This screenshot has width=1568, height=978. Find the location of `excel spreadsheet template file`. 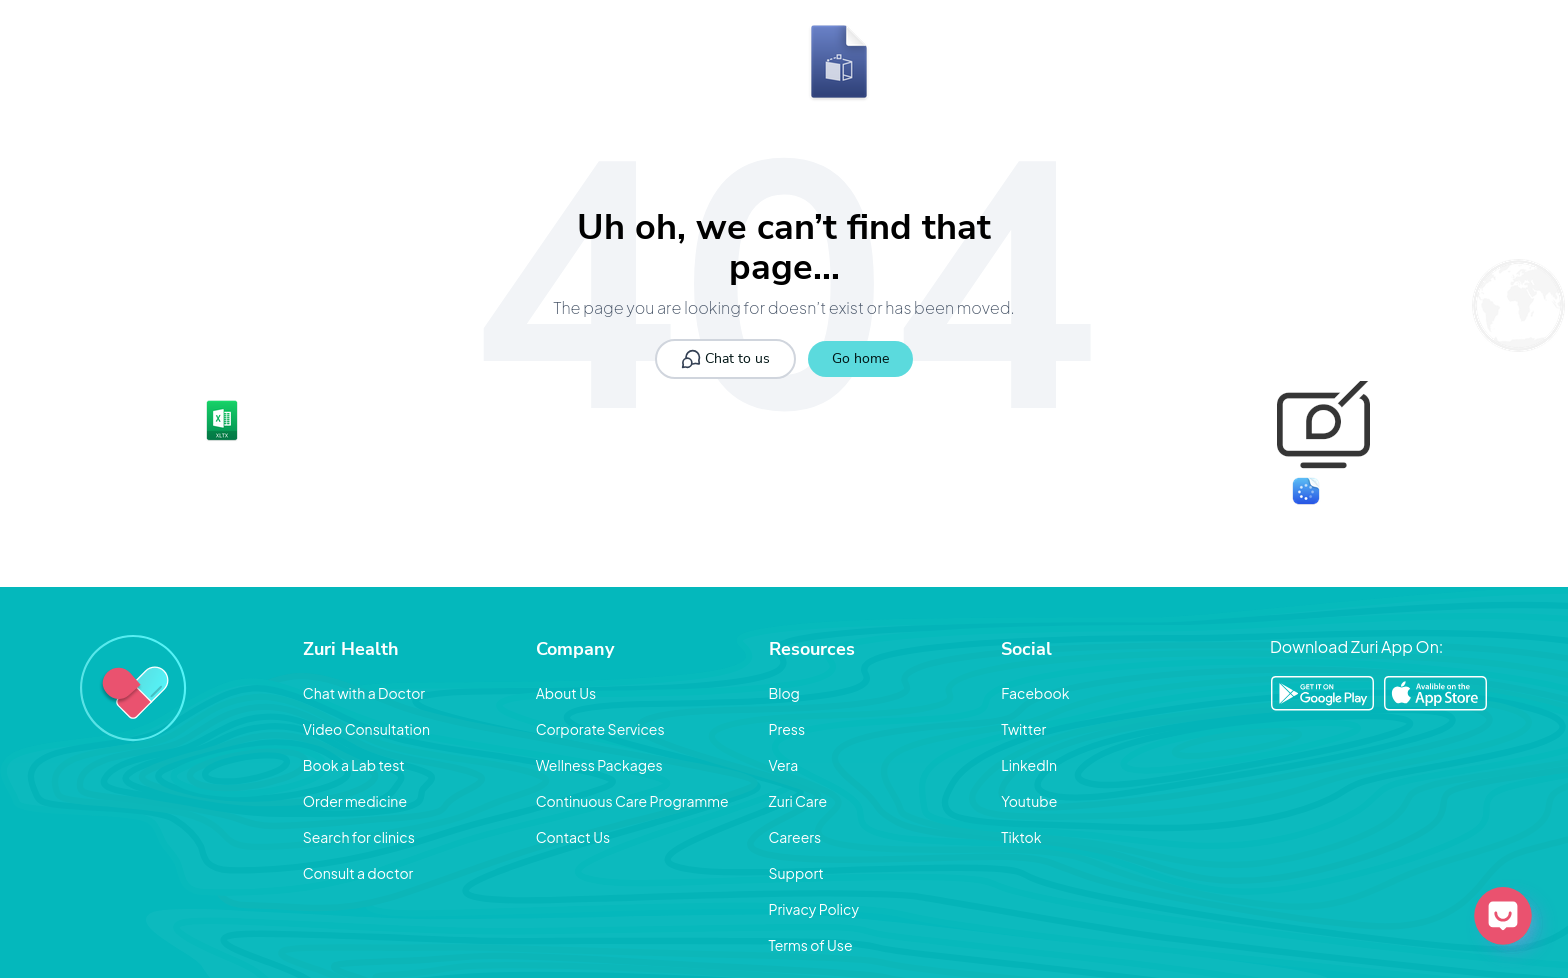

excel spreadsheet template file is located at coordinates (222, 421).